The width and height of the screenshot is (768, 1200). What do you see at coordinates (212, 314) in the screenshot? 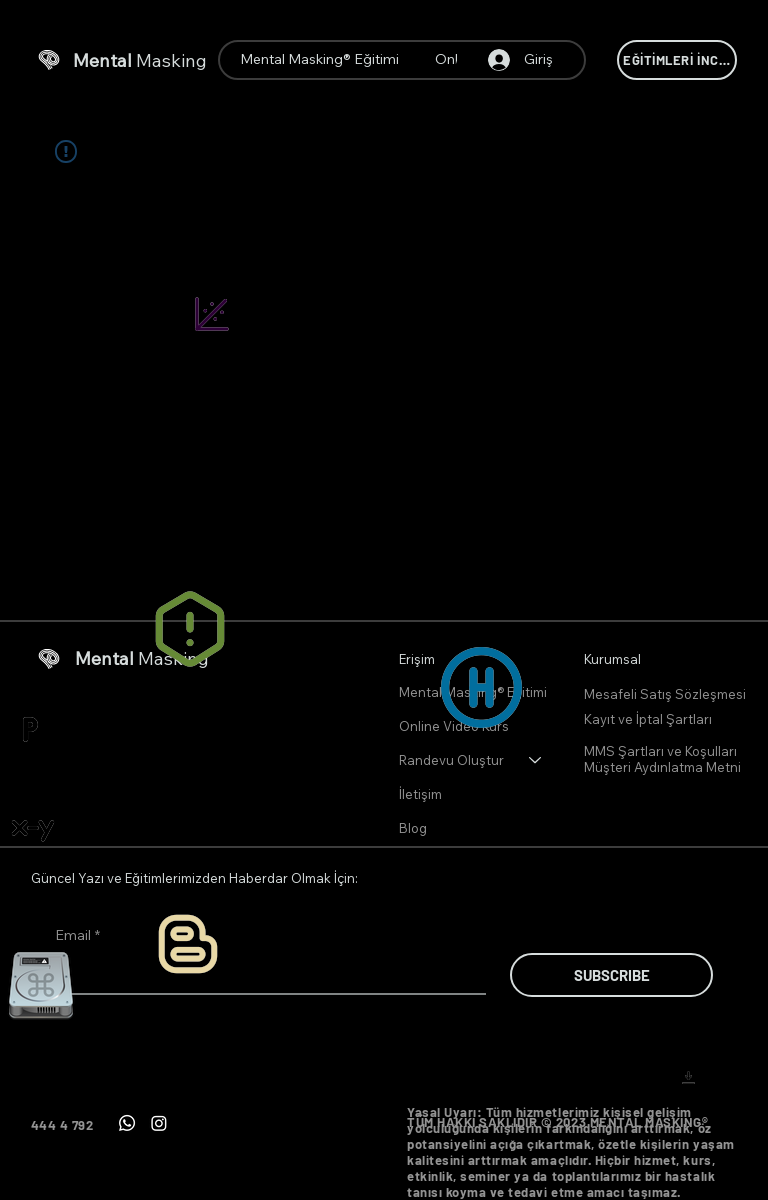
I see `view covariate analysis chart` at bounding box center [212, 314].